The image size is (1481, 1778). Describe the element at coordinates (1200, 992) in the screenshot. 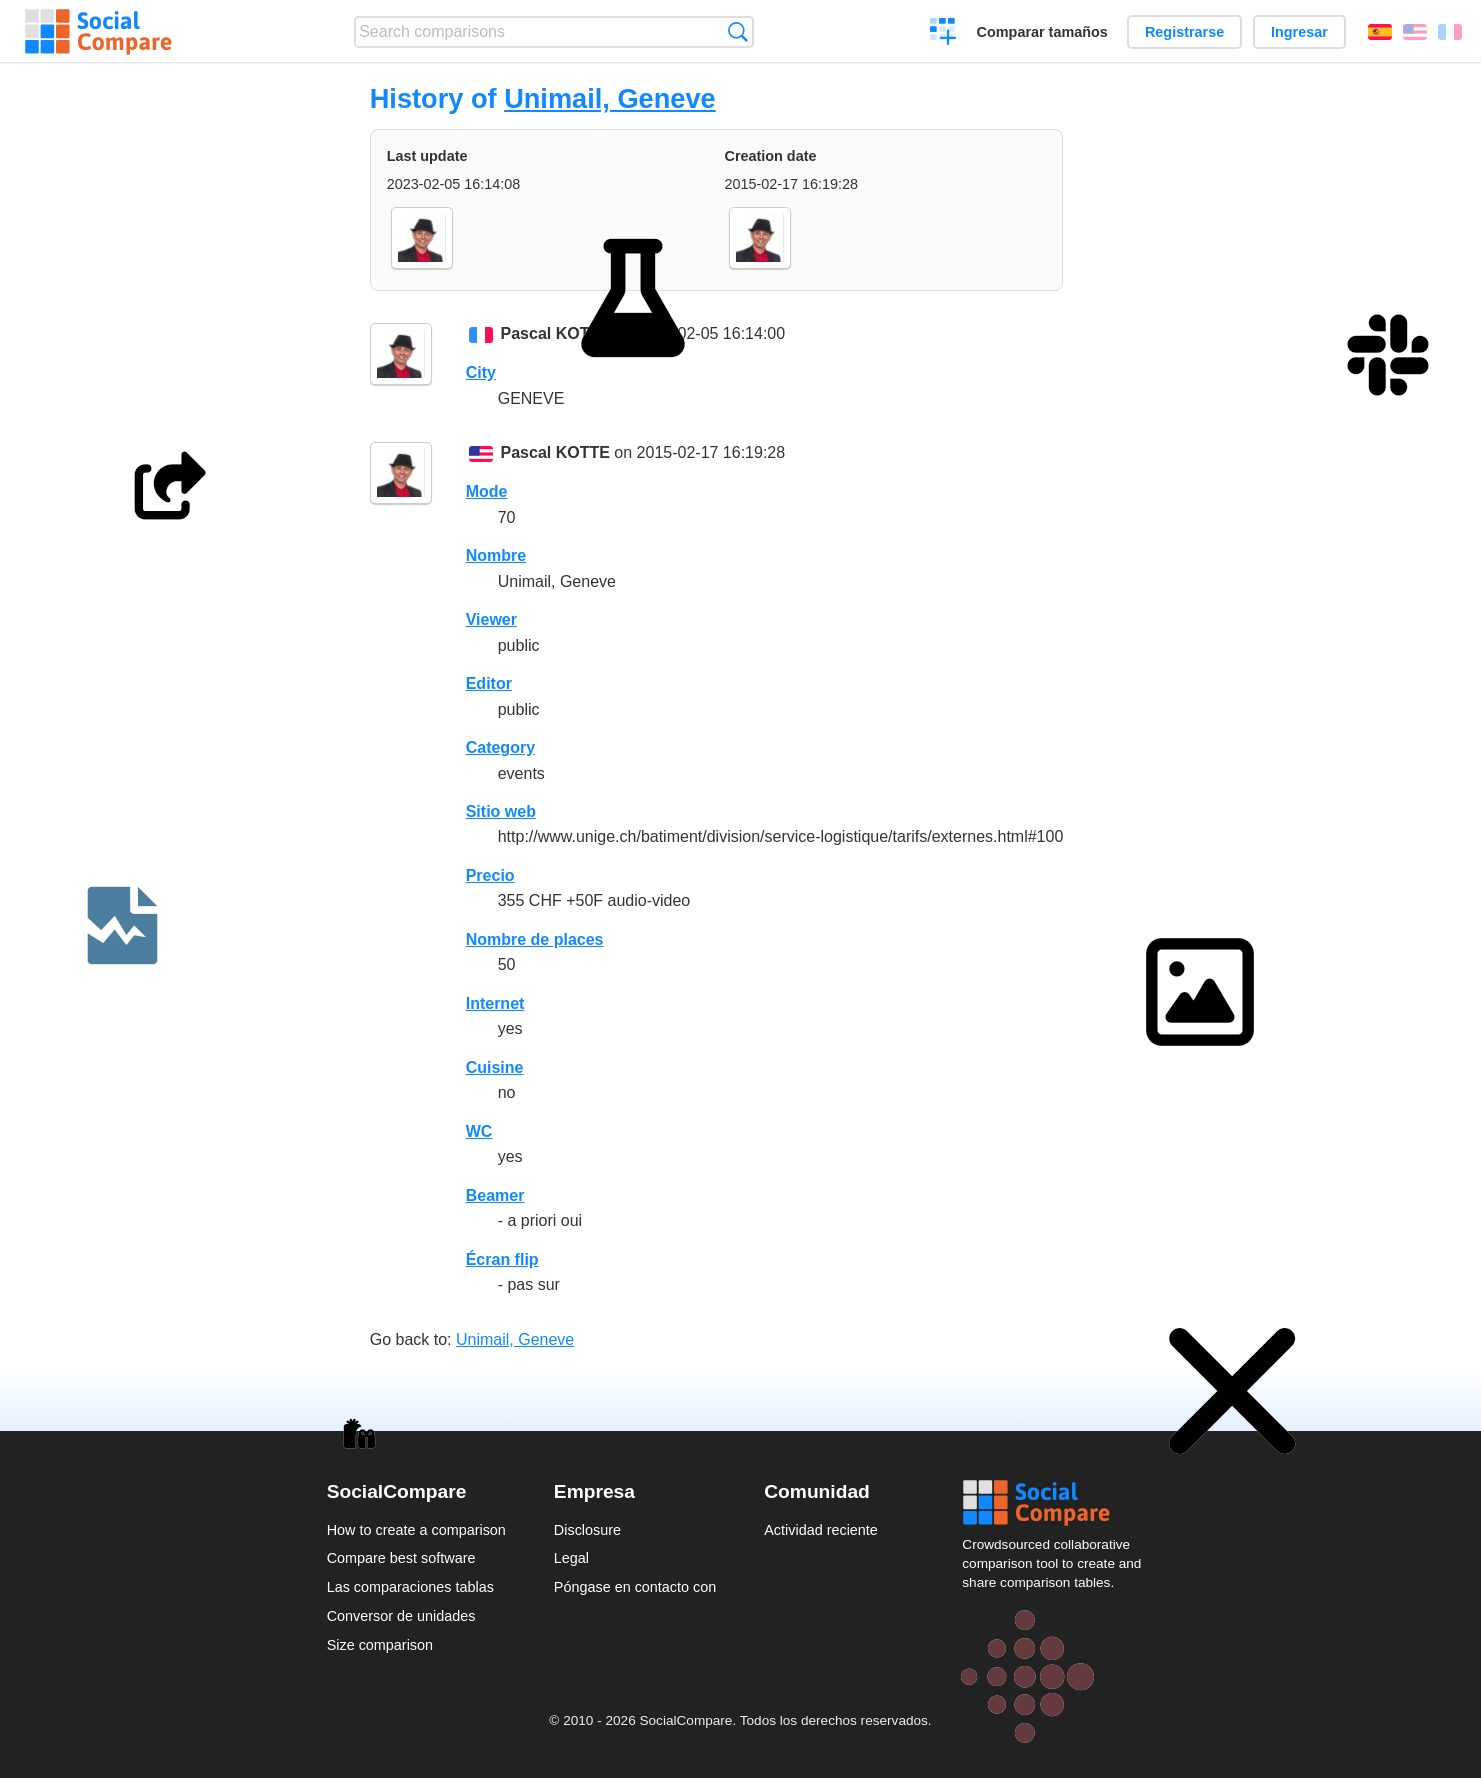

I see `view image or photo` at that location.